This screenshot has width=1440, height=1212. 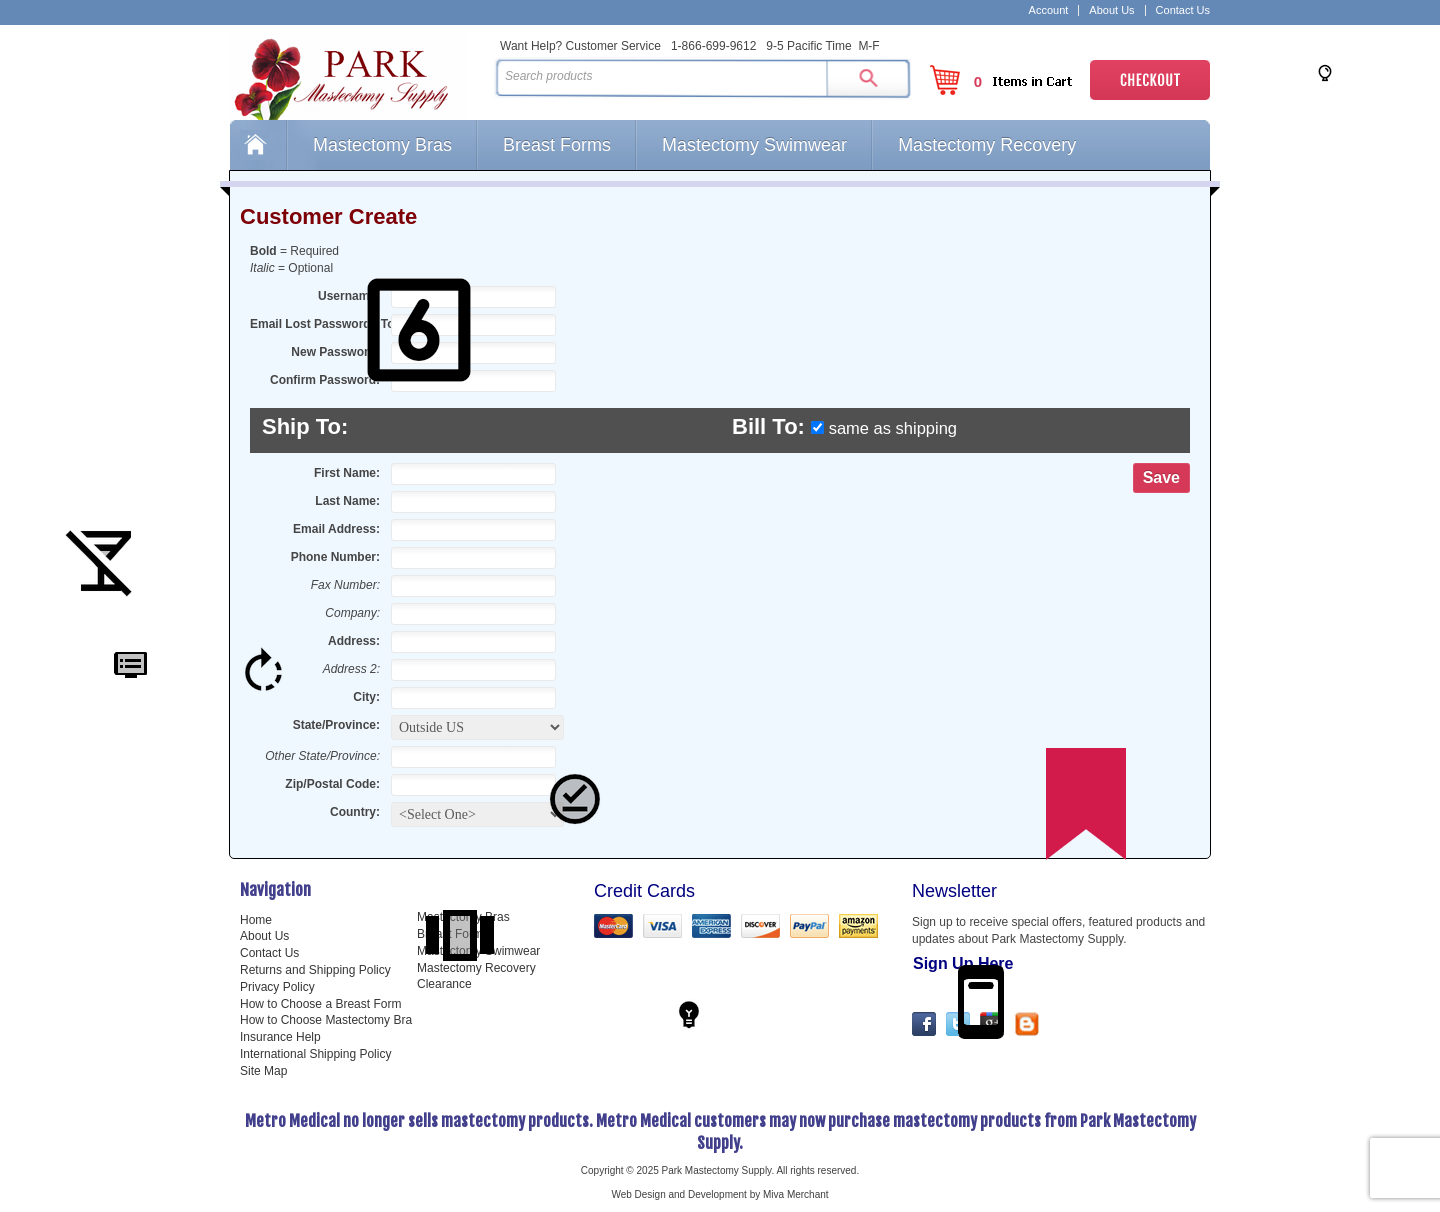 I want to click on indicates content is available offline, so click(x=575, y=799).